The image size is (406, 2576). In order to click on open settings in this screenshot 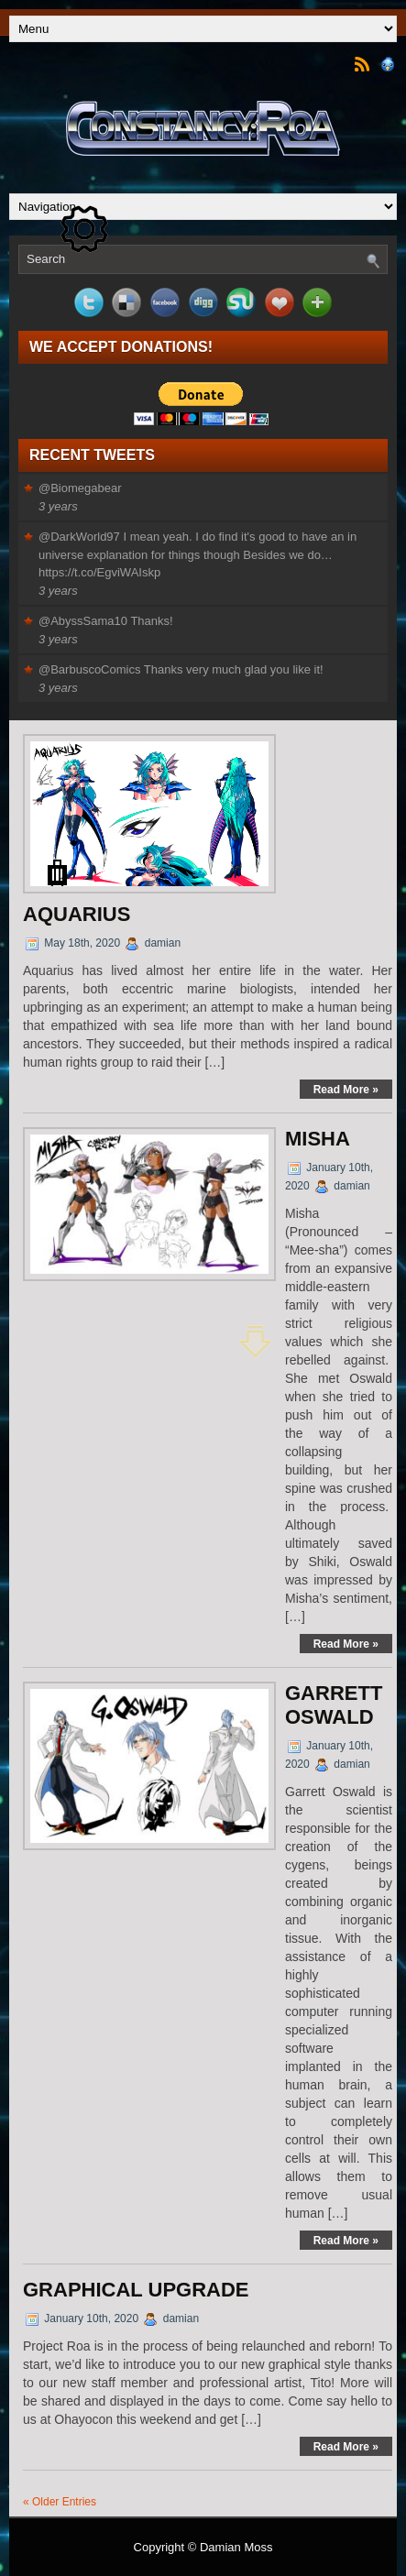, I will do `click(84, 229)`.